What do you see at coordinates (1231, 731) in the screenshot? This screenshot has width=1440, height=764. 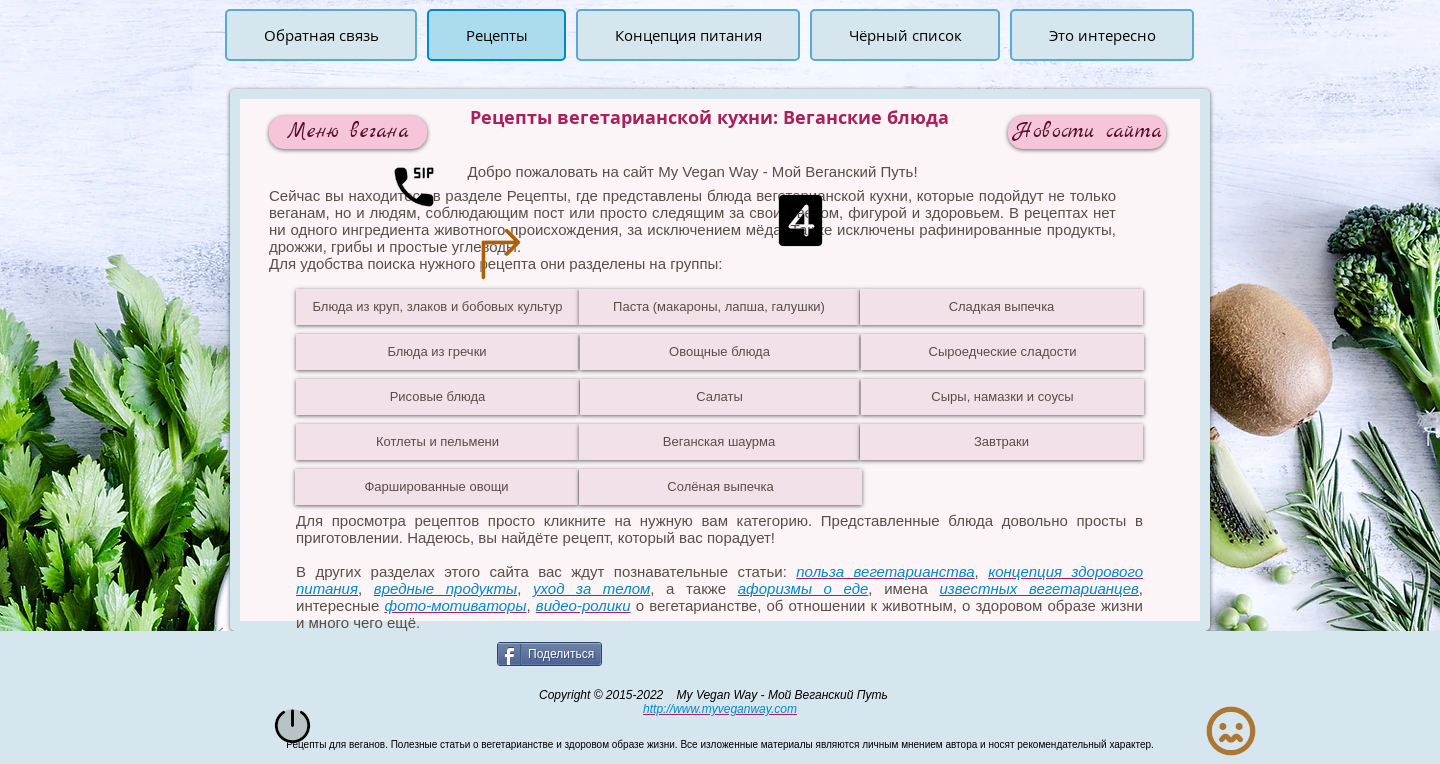 I see `indicates anxious or nervous status` at bounding box center [1231, 731].